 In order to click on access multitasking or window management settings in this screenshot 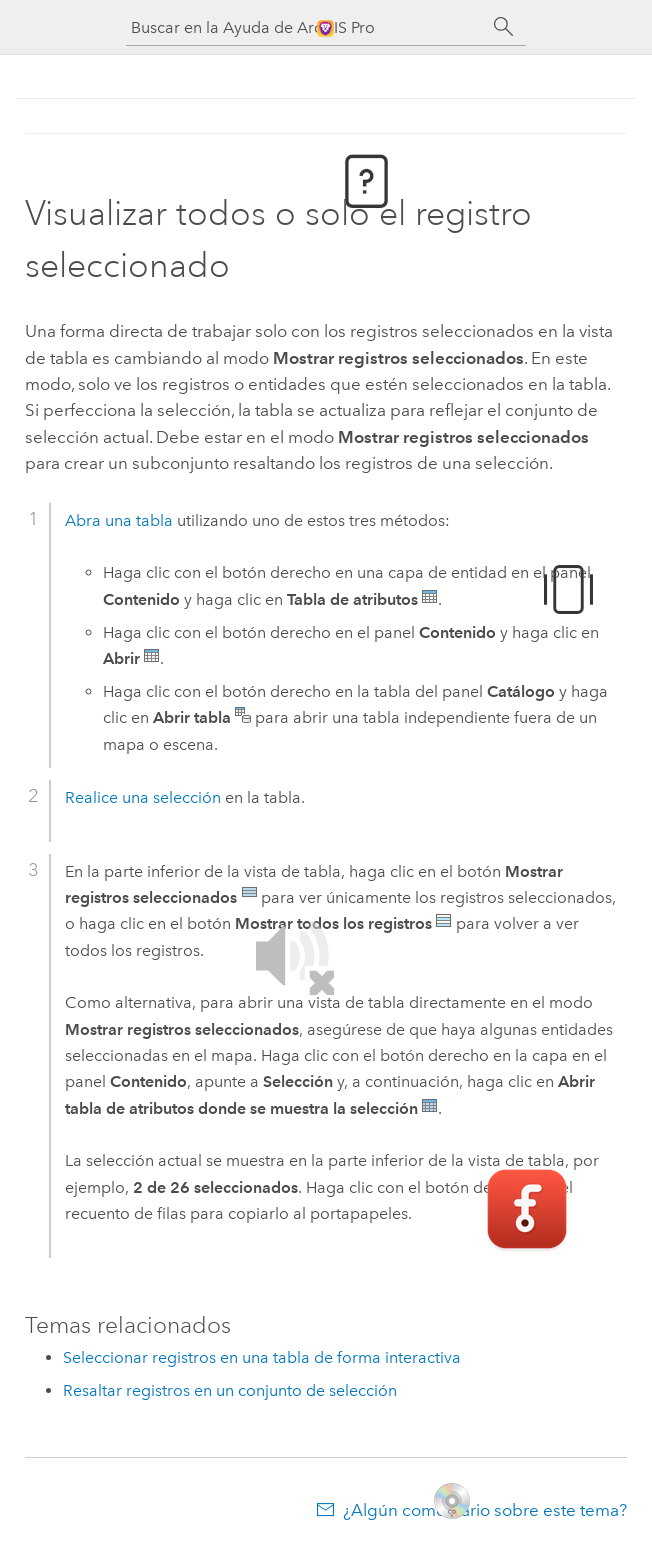, I will do `click(568, 589)`.